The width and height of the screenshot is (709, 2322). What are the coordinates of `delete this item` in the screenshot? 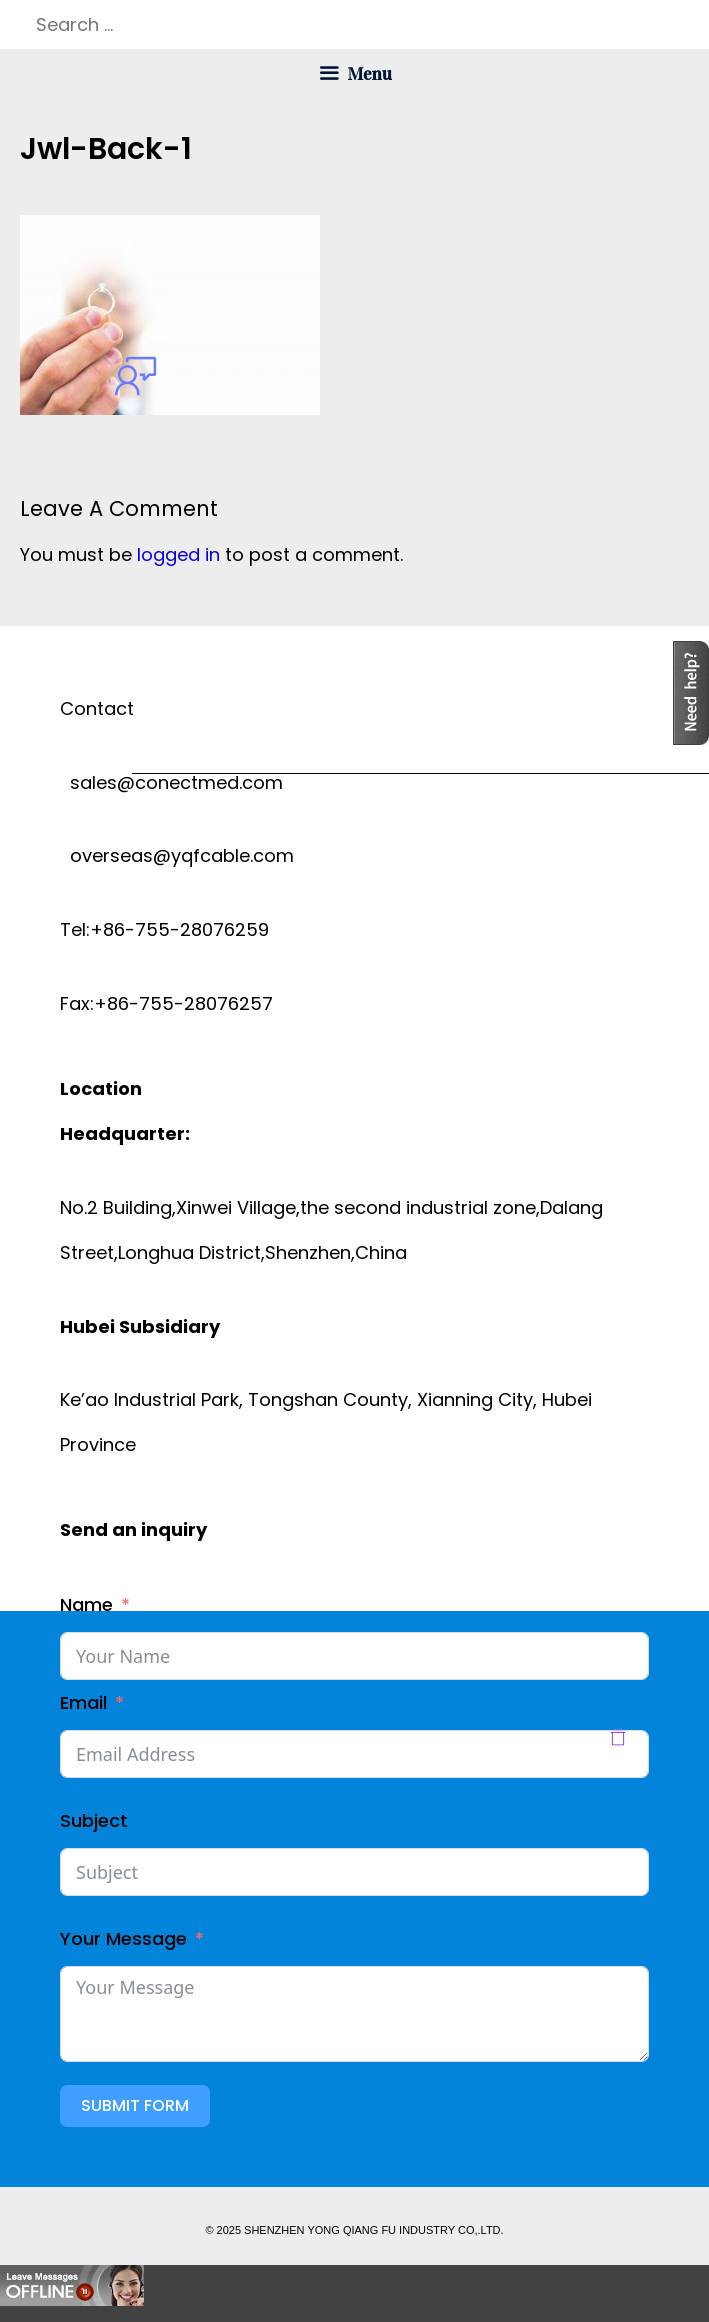 It's located at (618, 1738).